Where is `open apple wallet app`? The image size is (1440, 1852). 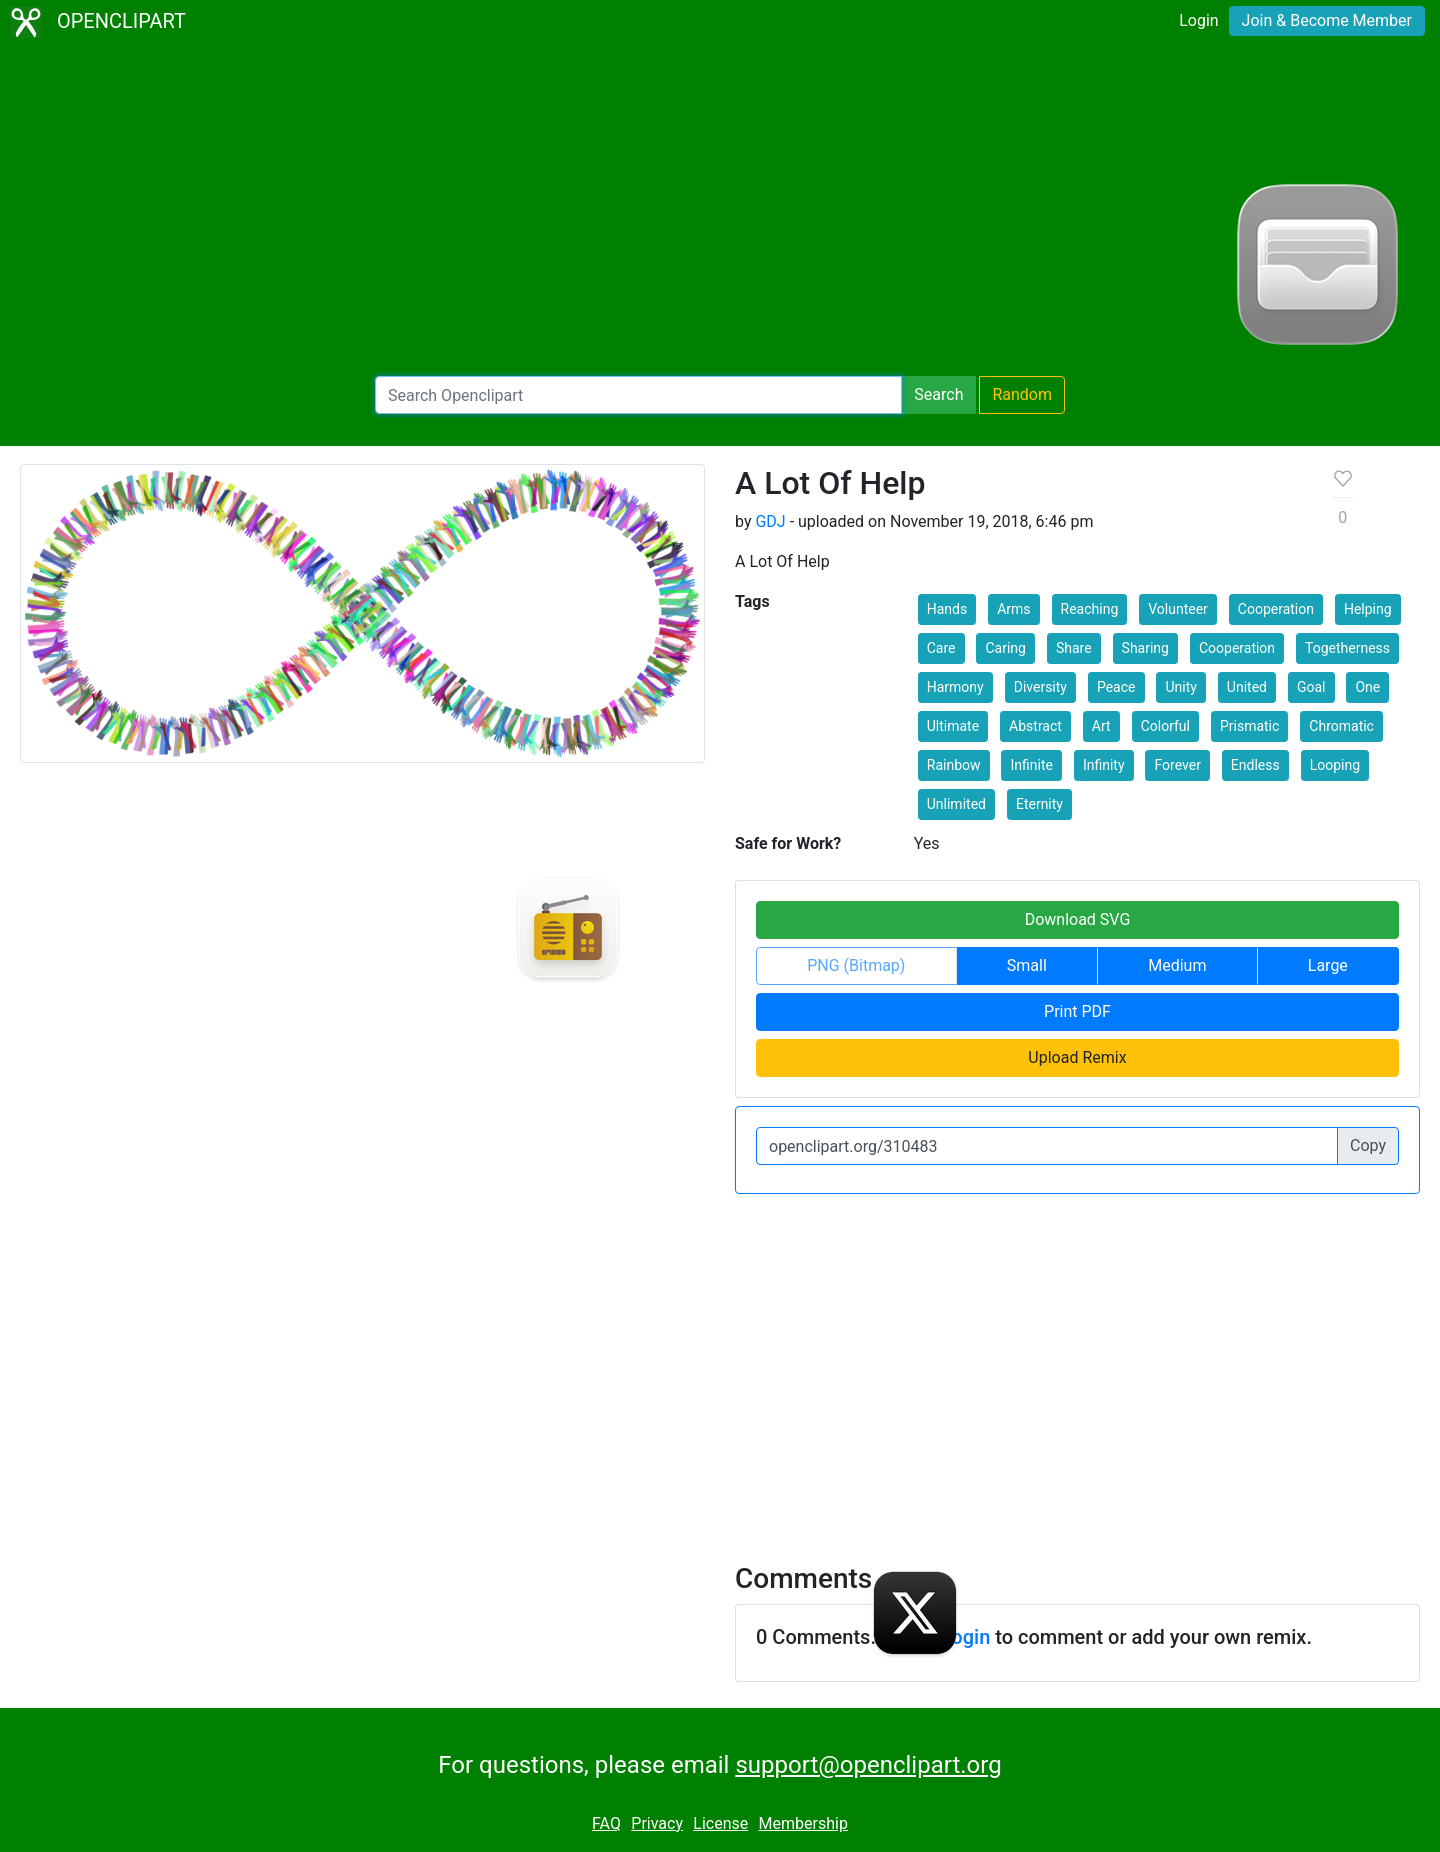
open apple wallet app is located at coordinates (1317, 264).